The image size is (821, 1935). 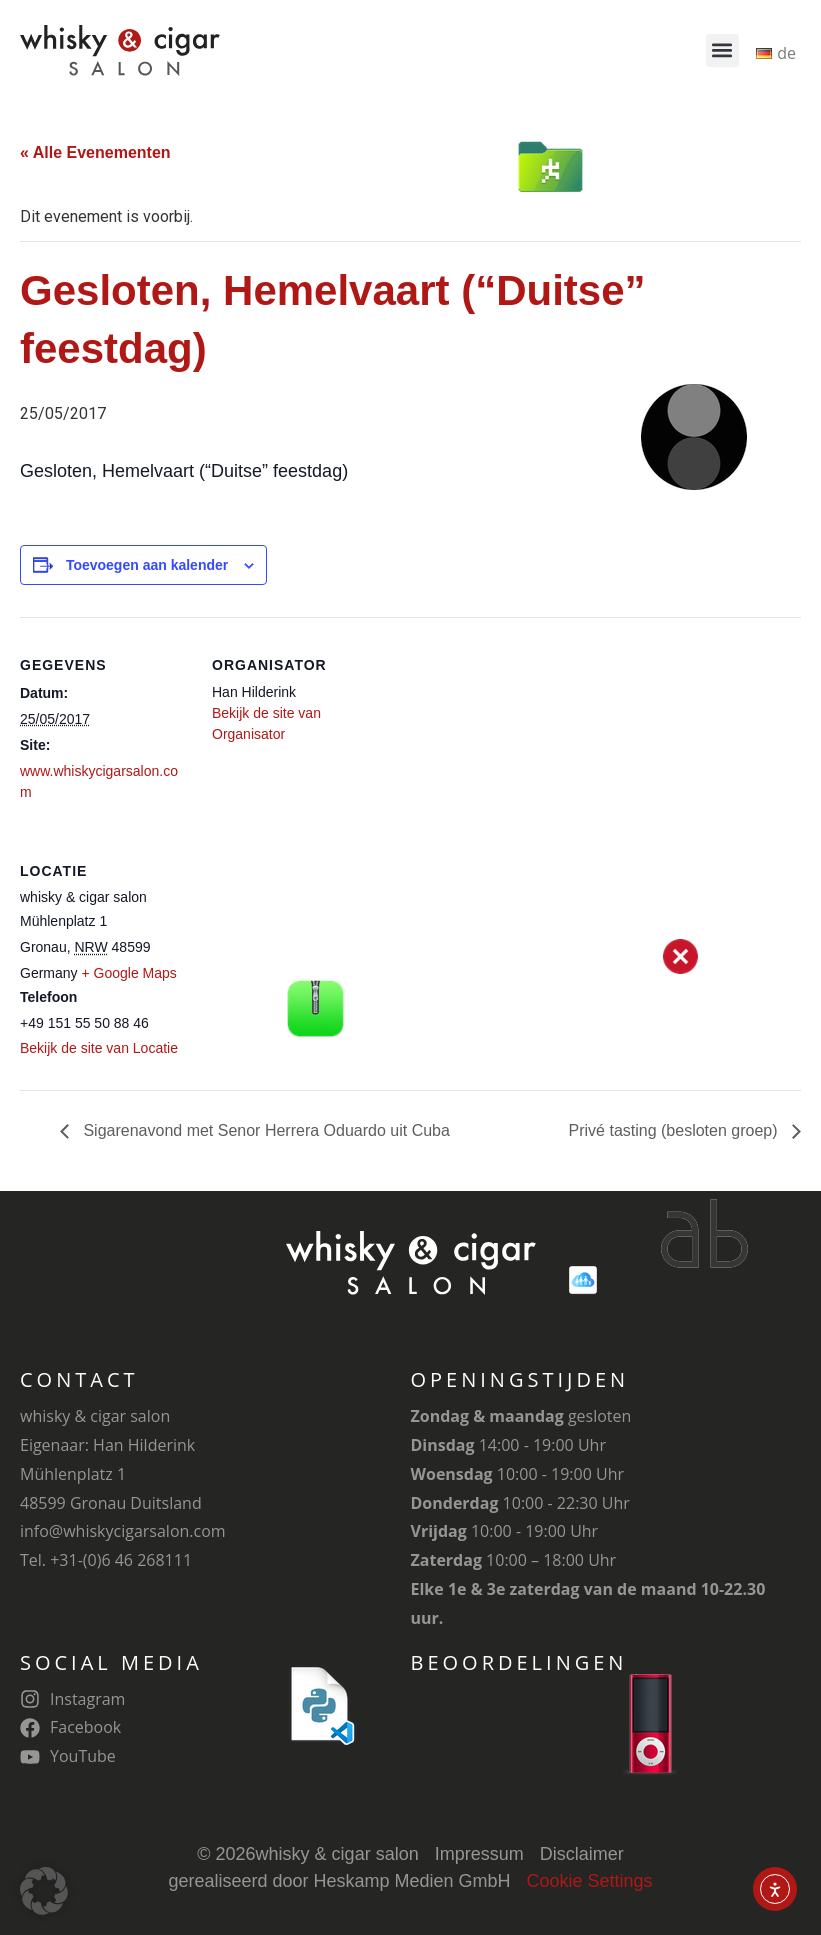 I want to click on access family sharing settings, so click(x=583, y=1280).